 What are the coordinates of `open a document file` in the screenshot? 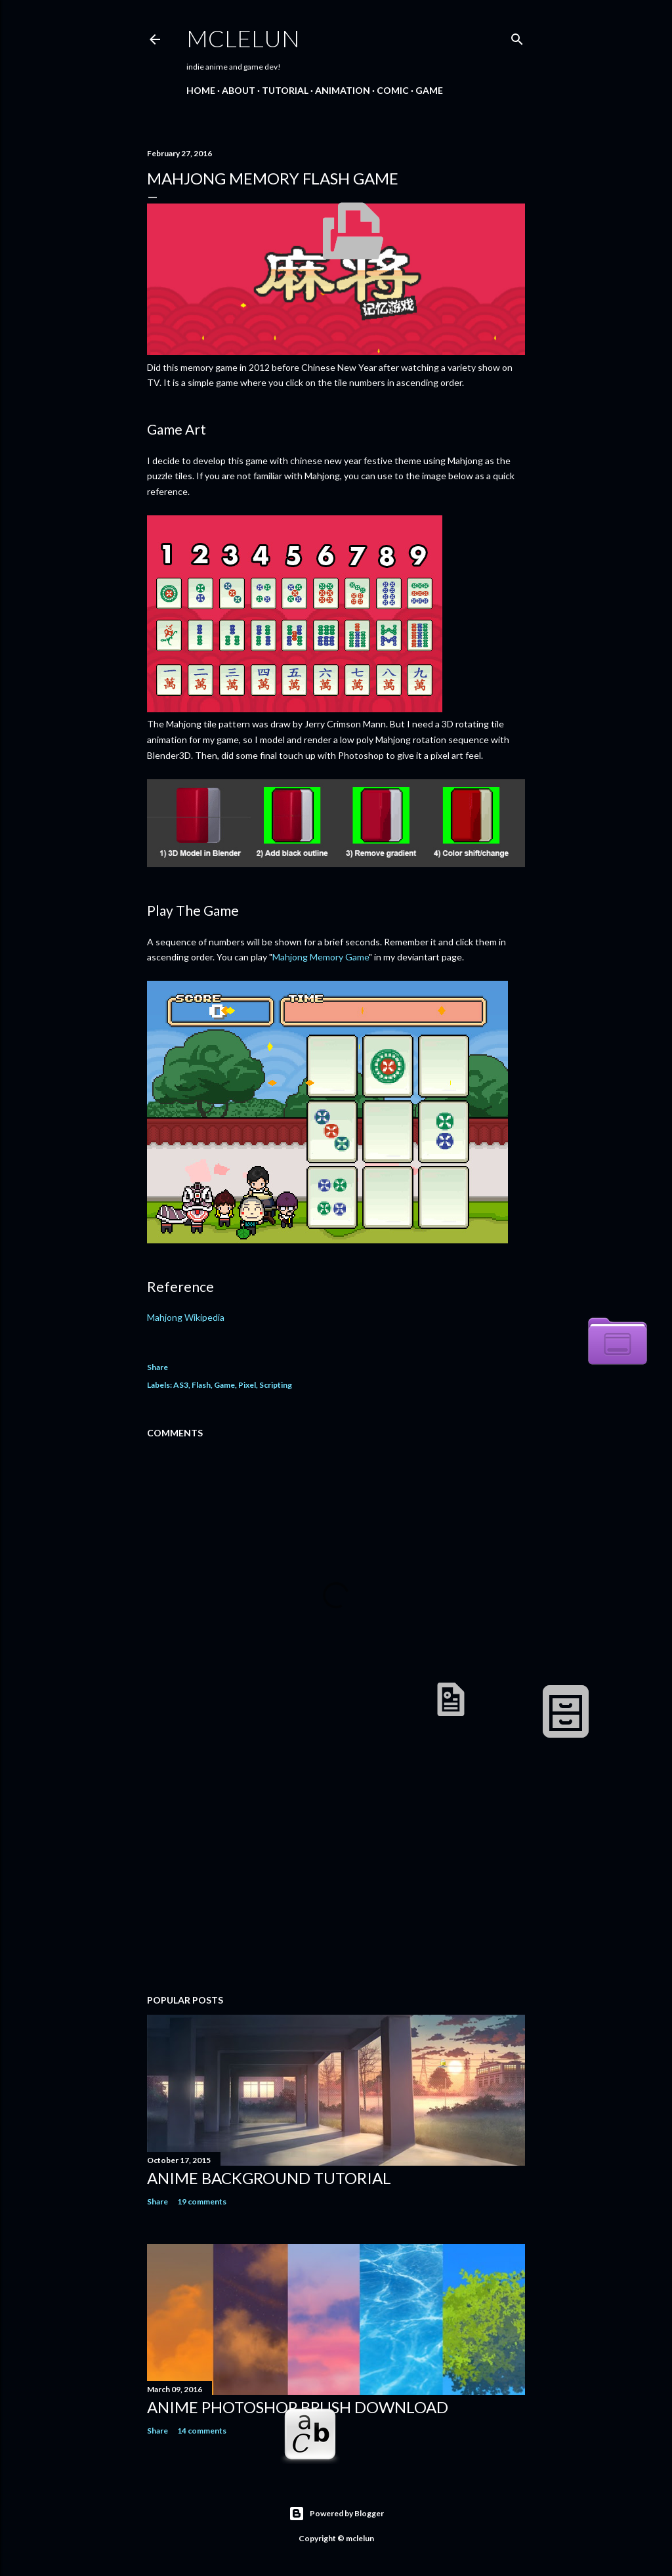 It's located at (451, 1698).